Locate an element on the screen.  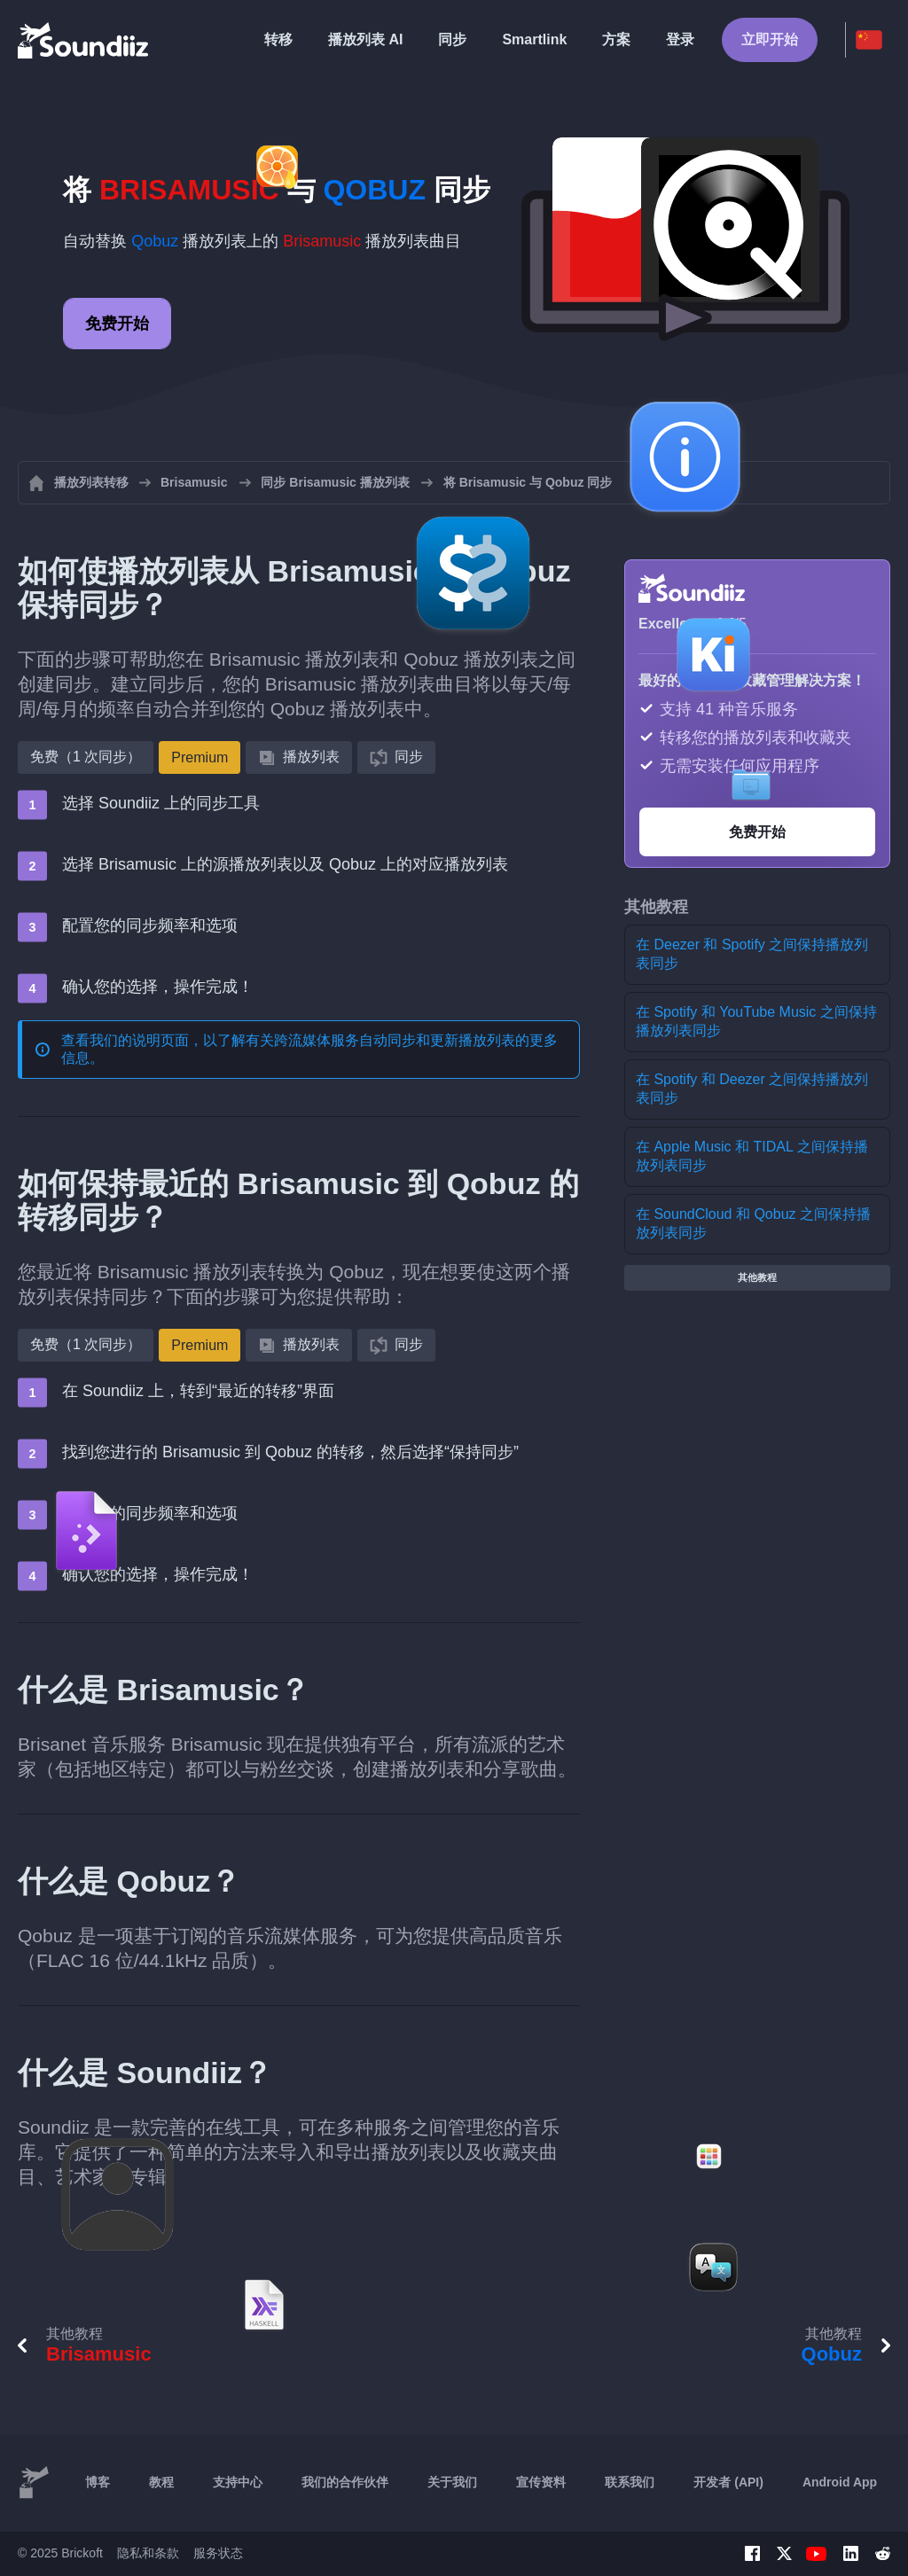
a haskell source code file is located at coordinates (264, 2306).